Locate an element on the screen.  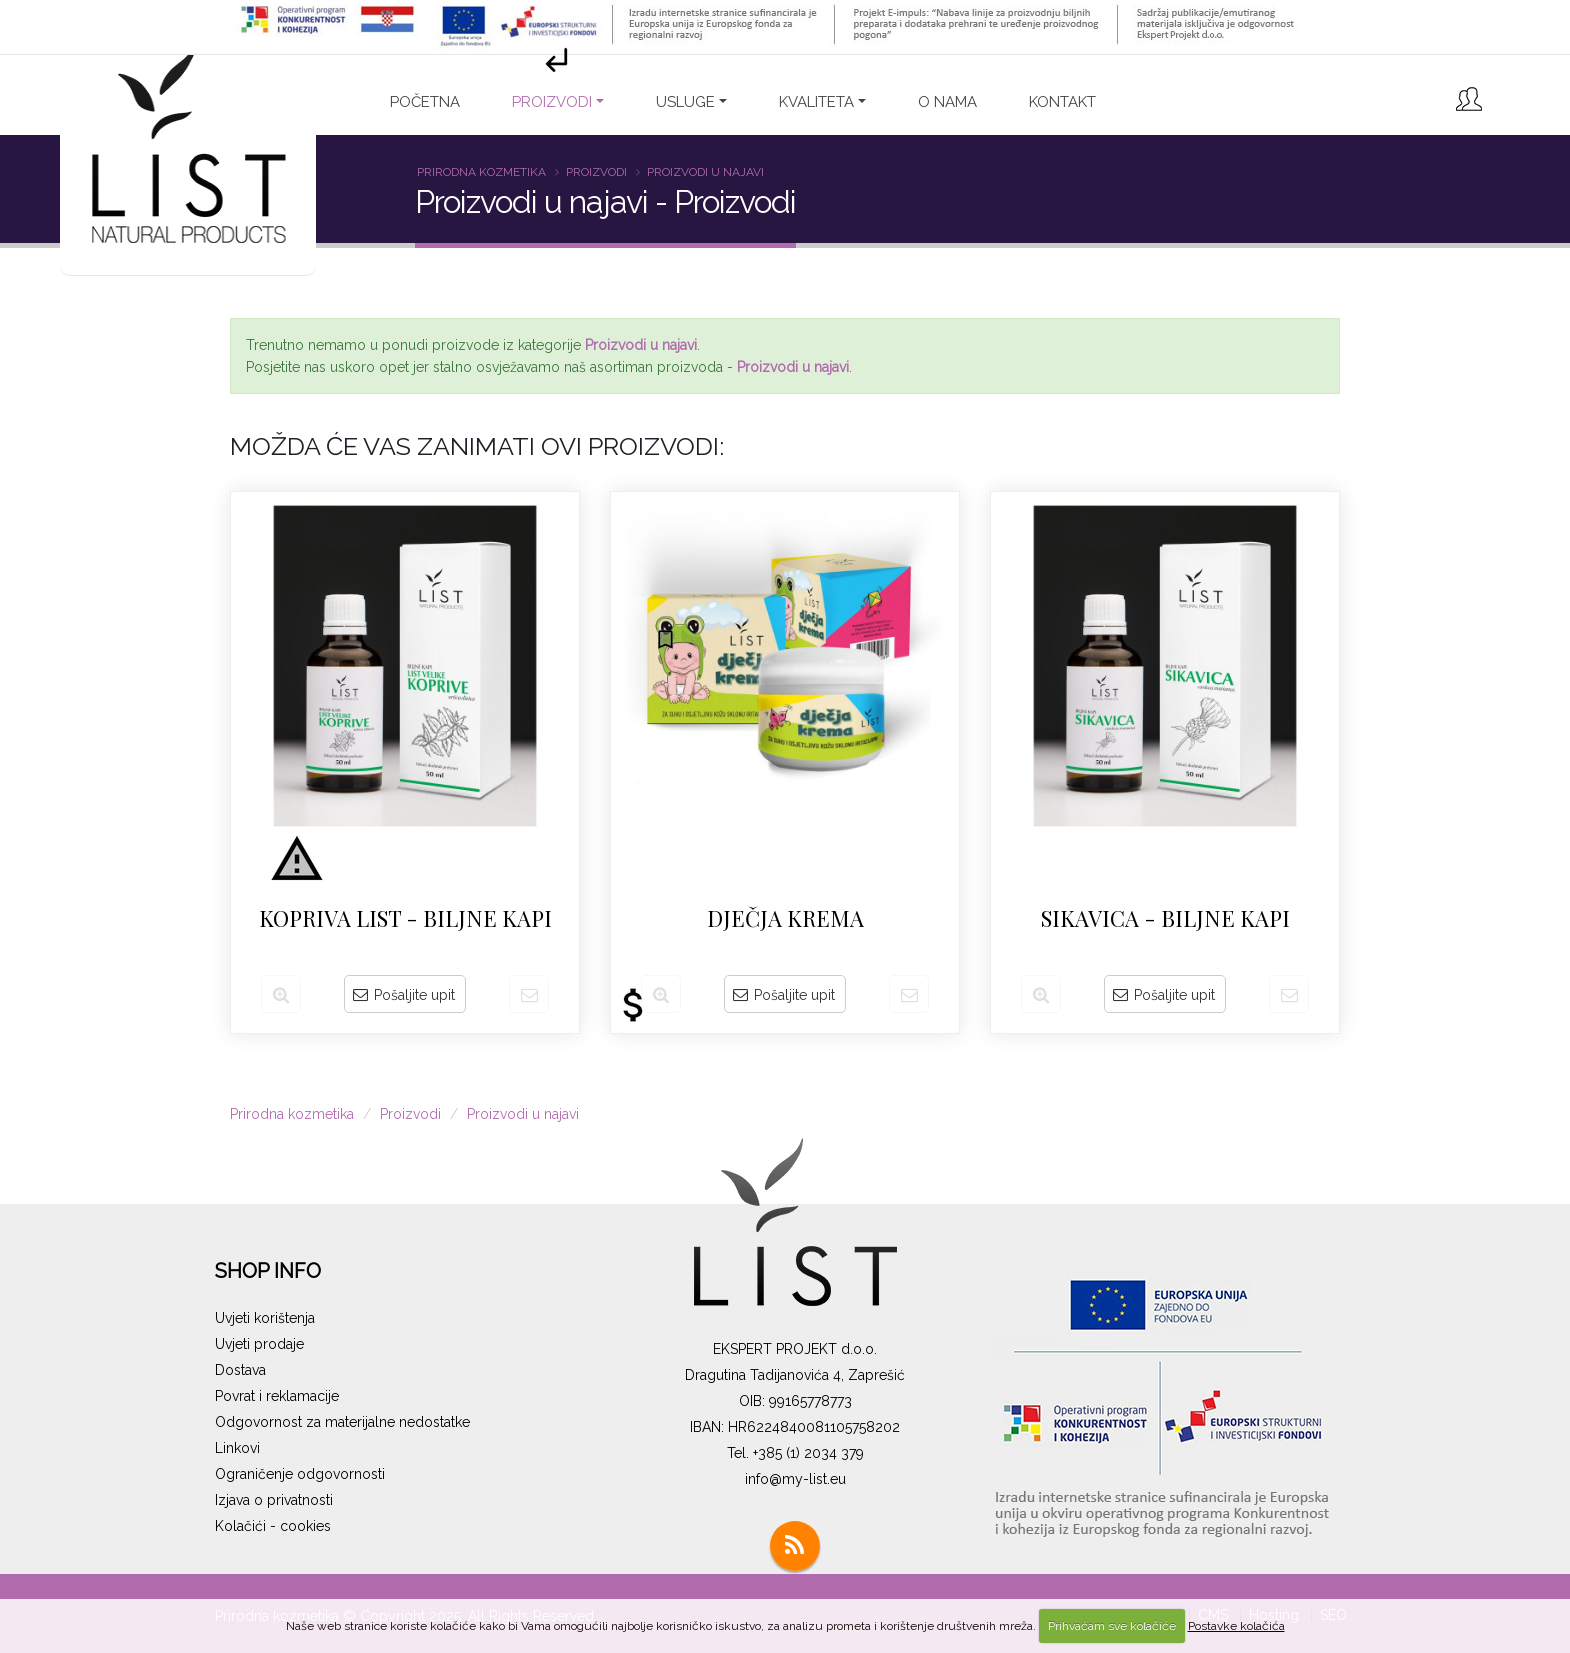
navigate back to parent directory is located at coordinates (555, 59).